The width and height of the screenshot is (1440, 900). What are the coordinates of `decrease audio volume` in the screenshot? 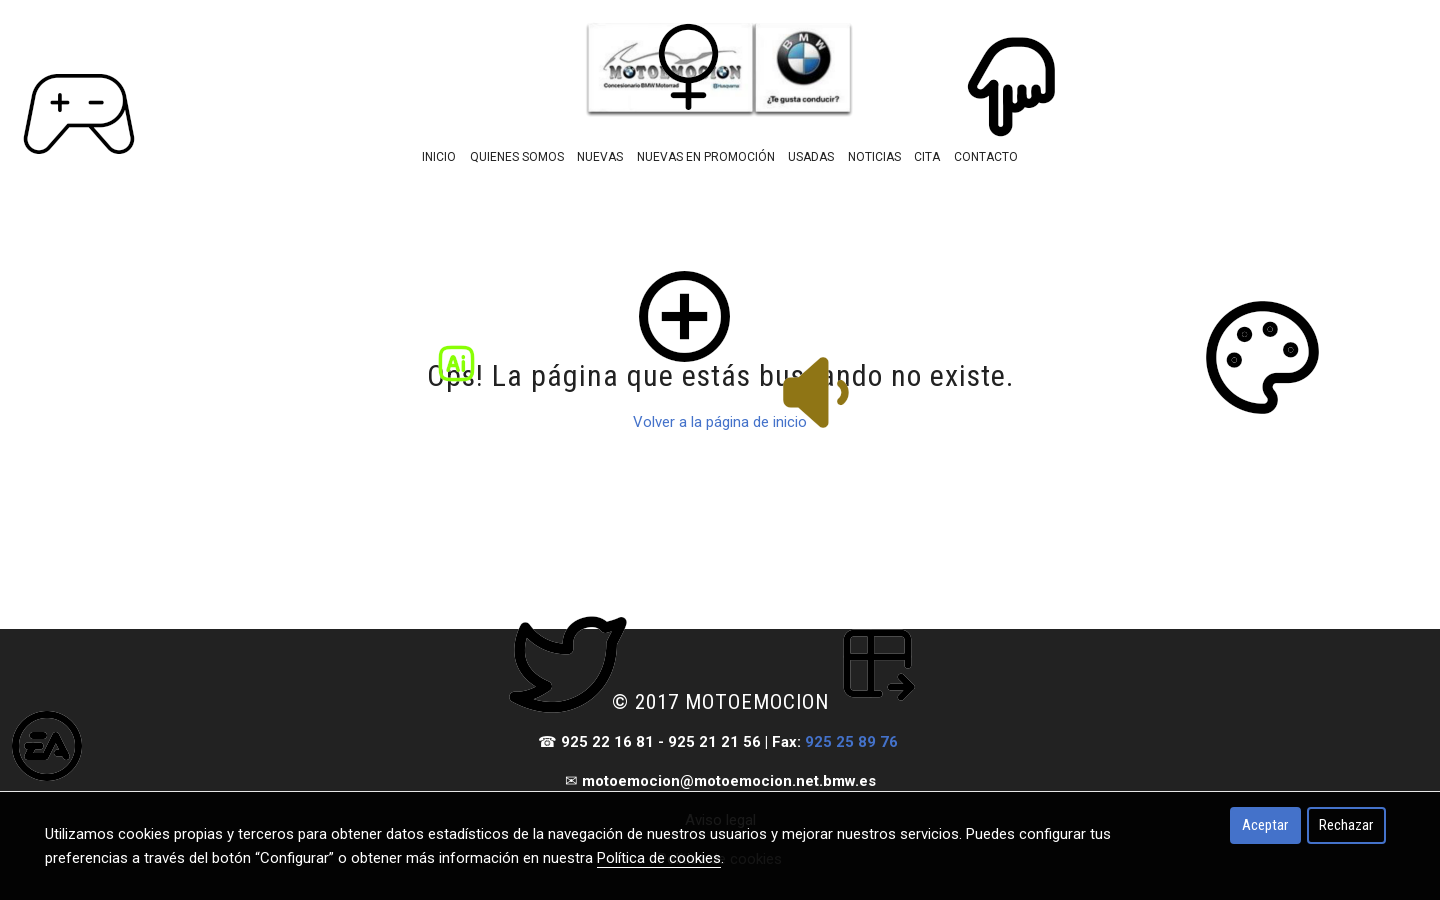 It's located at (818, 392).